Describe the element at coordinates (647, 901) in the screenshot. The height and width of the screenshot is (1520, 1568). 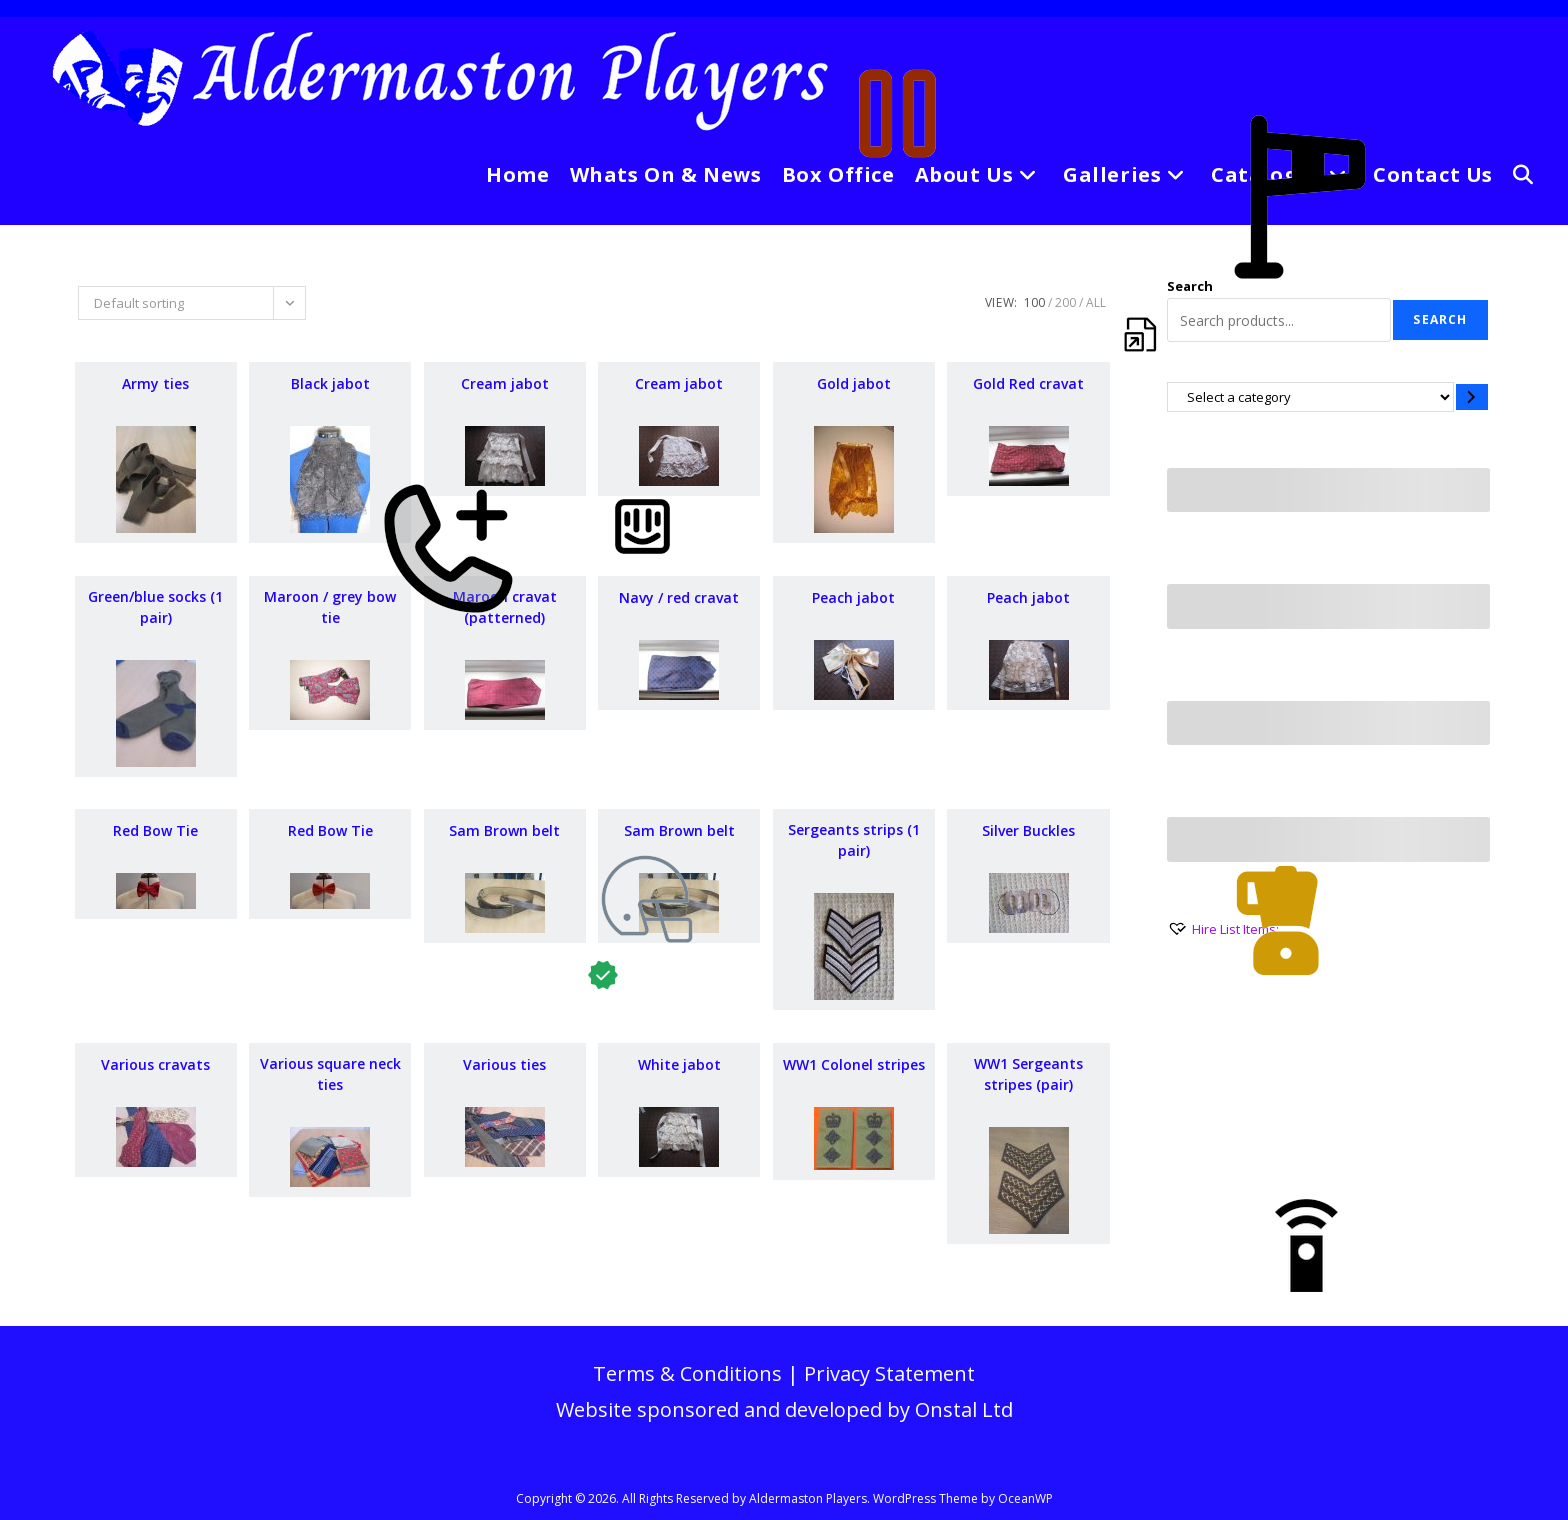
I see `access football or sports content` at that location.